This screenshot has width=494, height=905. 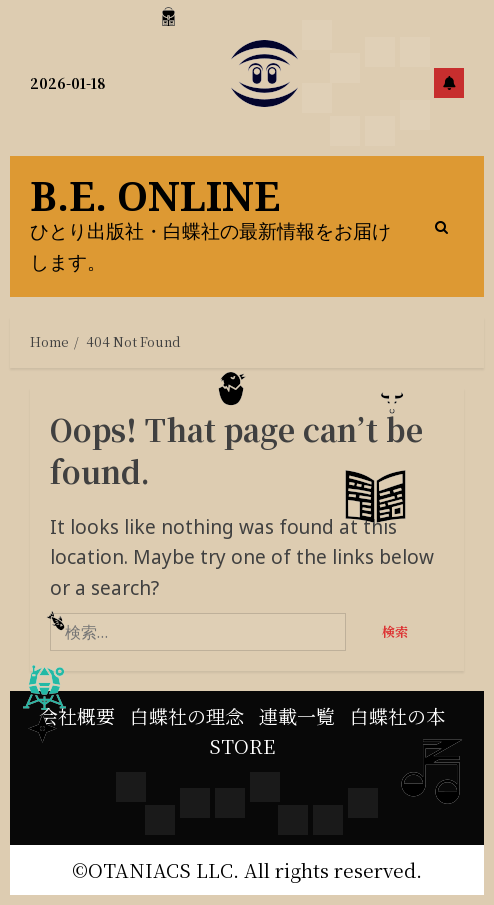 I want to click on indicates a food item or meal in a cooking game, so click(x=55, y=620).